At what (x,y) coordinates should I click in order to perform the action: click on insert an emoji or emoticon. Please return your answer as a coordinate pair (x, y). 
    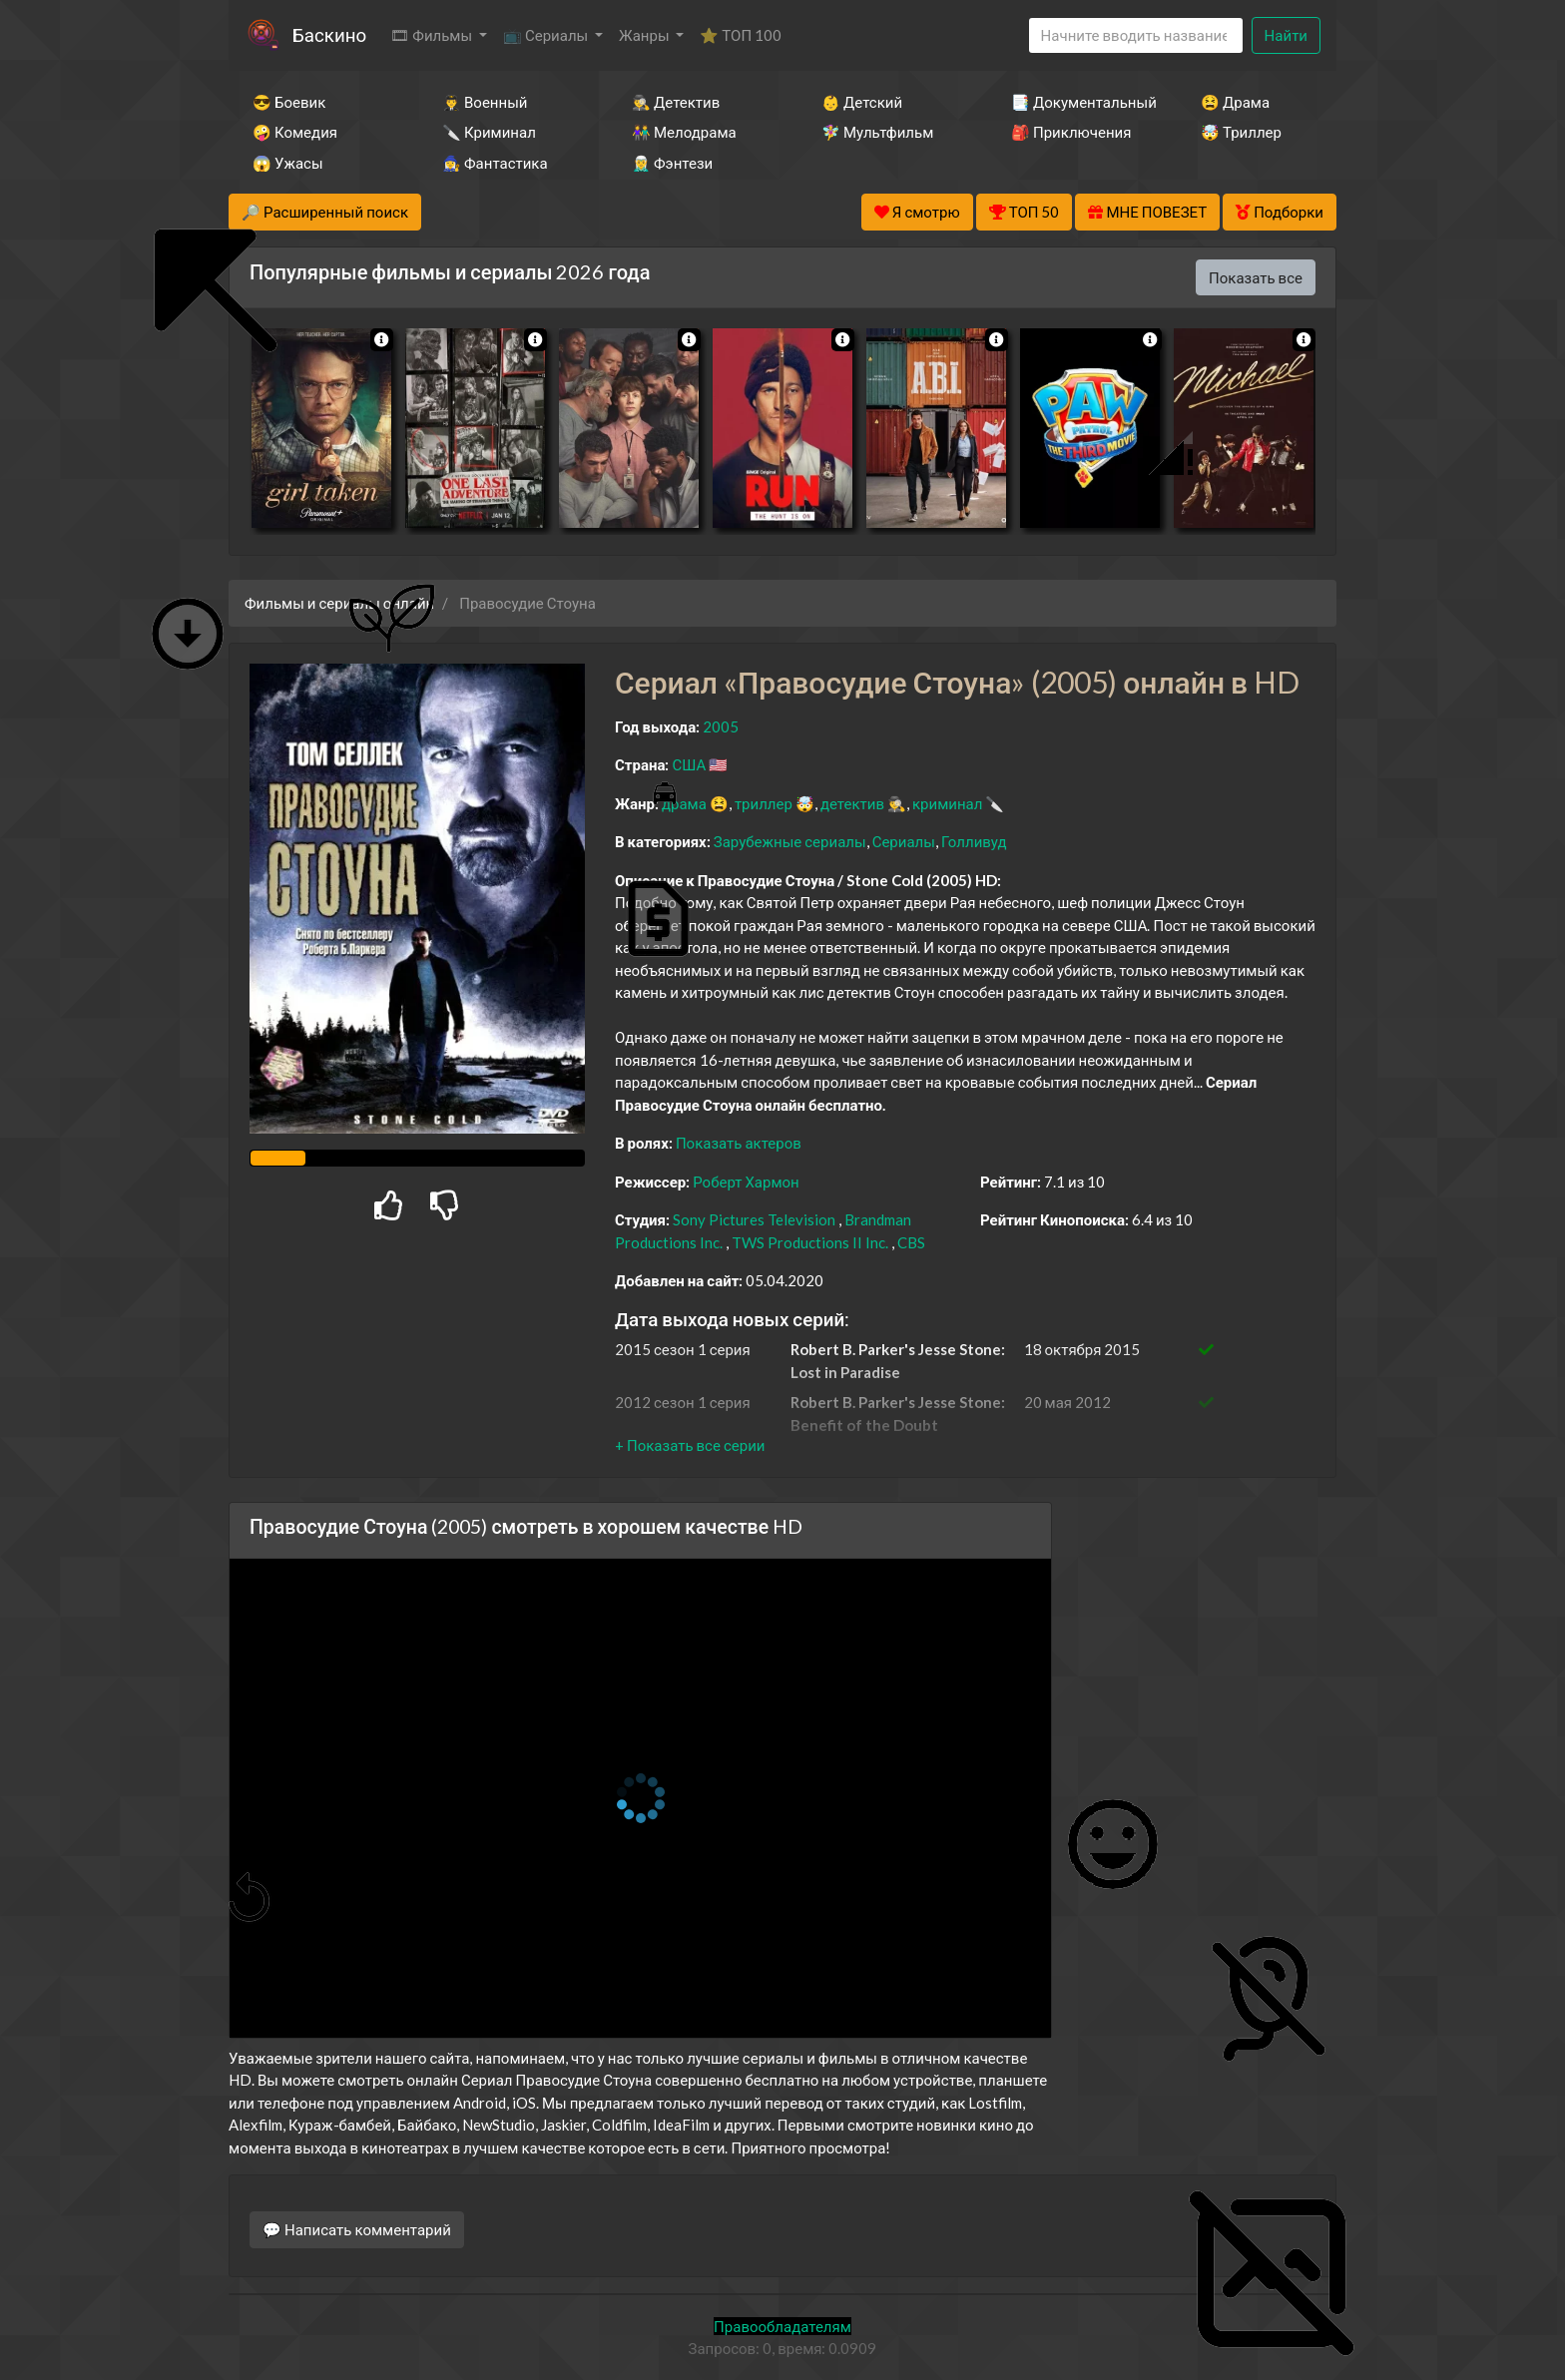
    Looking at the image, I should click on (1113, 1844).